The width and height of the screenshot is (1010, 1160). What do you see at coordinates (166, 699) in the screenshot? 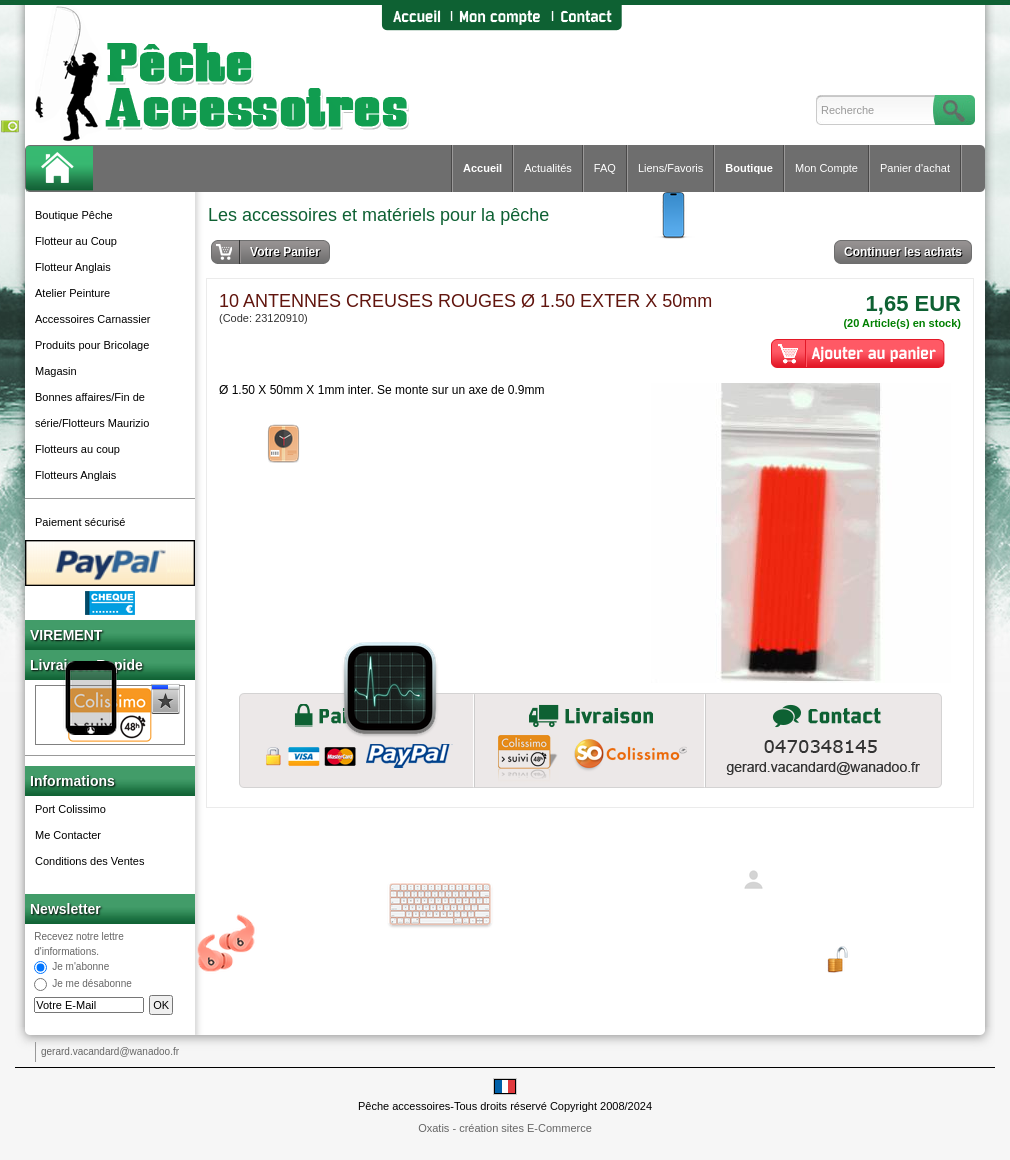
I see `access favorited items in your media library` at bounding box center [166, 699].